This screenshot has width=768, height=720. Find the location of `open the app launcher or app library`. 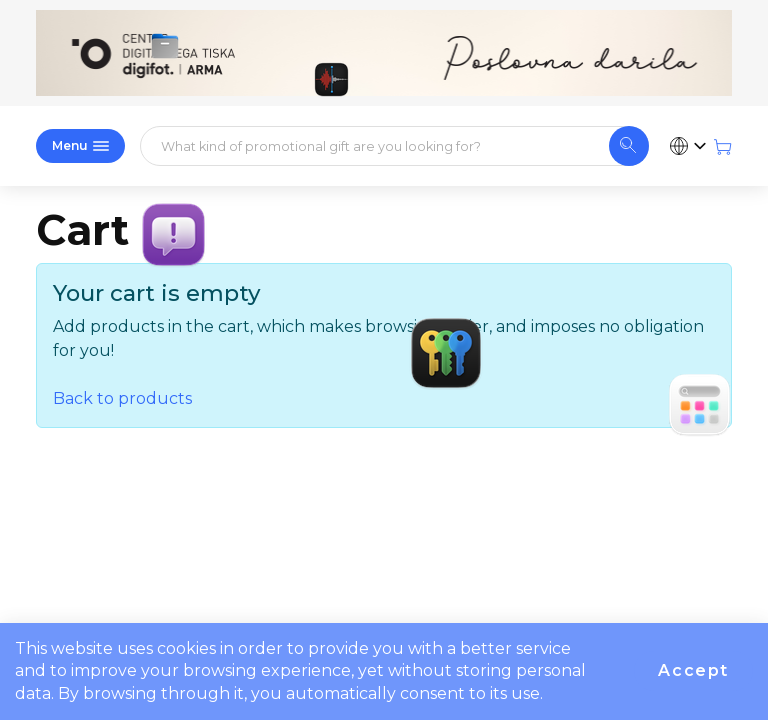

open the app launcher or app library is located at coordinates (699, 404).